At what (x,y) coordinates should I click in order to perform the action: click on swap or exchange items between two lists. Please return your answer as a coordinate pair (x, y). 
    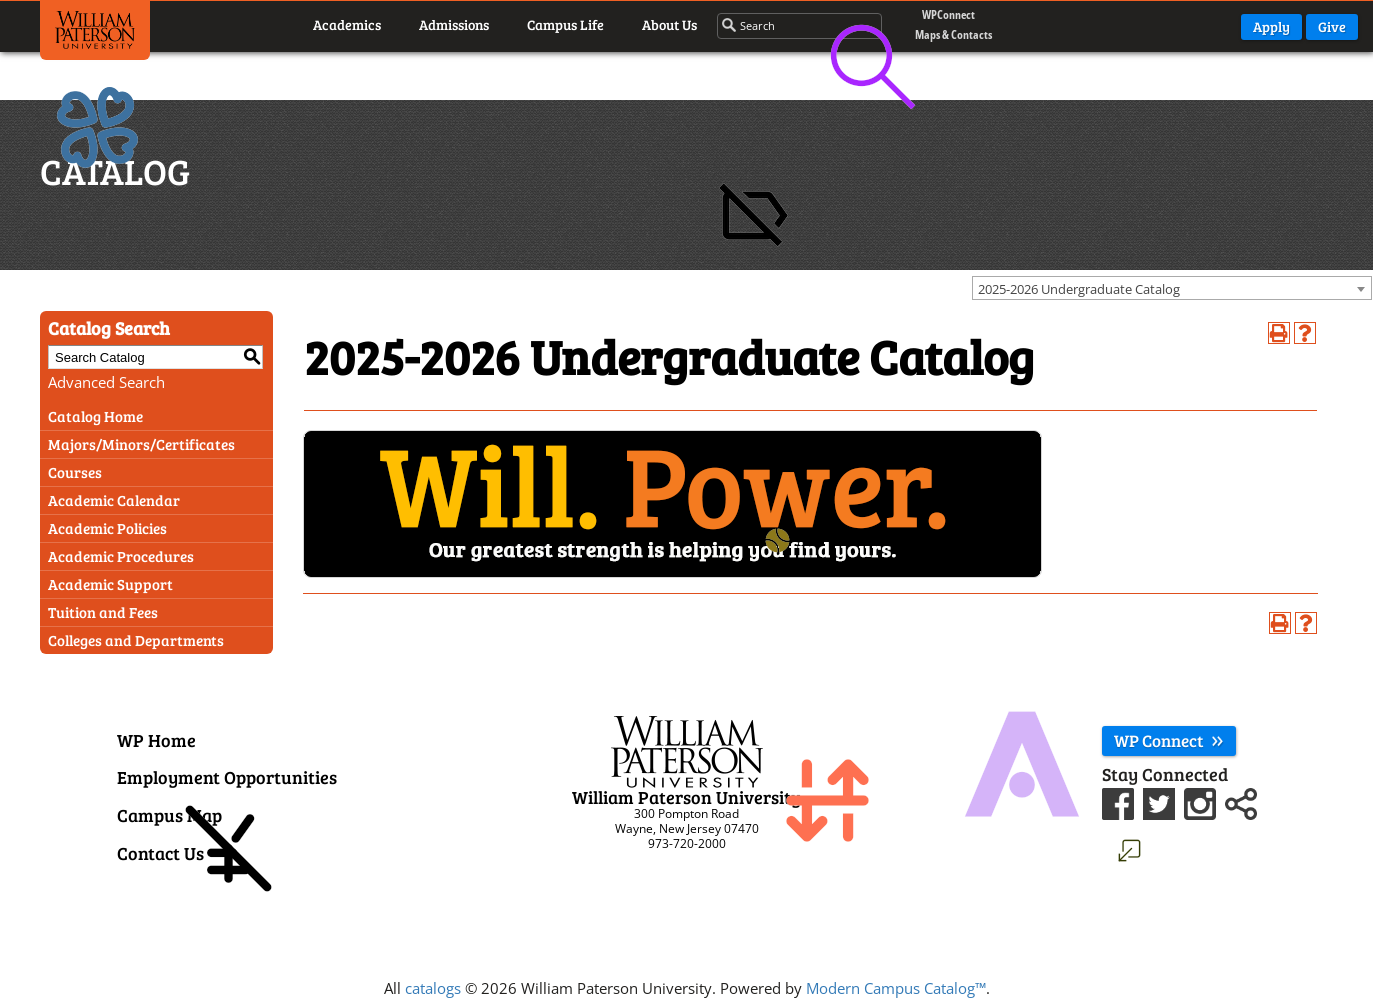
    Looking at the image, I should click on (827, 800).